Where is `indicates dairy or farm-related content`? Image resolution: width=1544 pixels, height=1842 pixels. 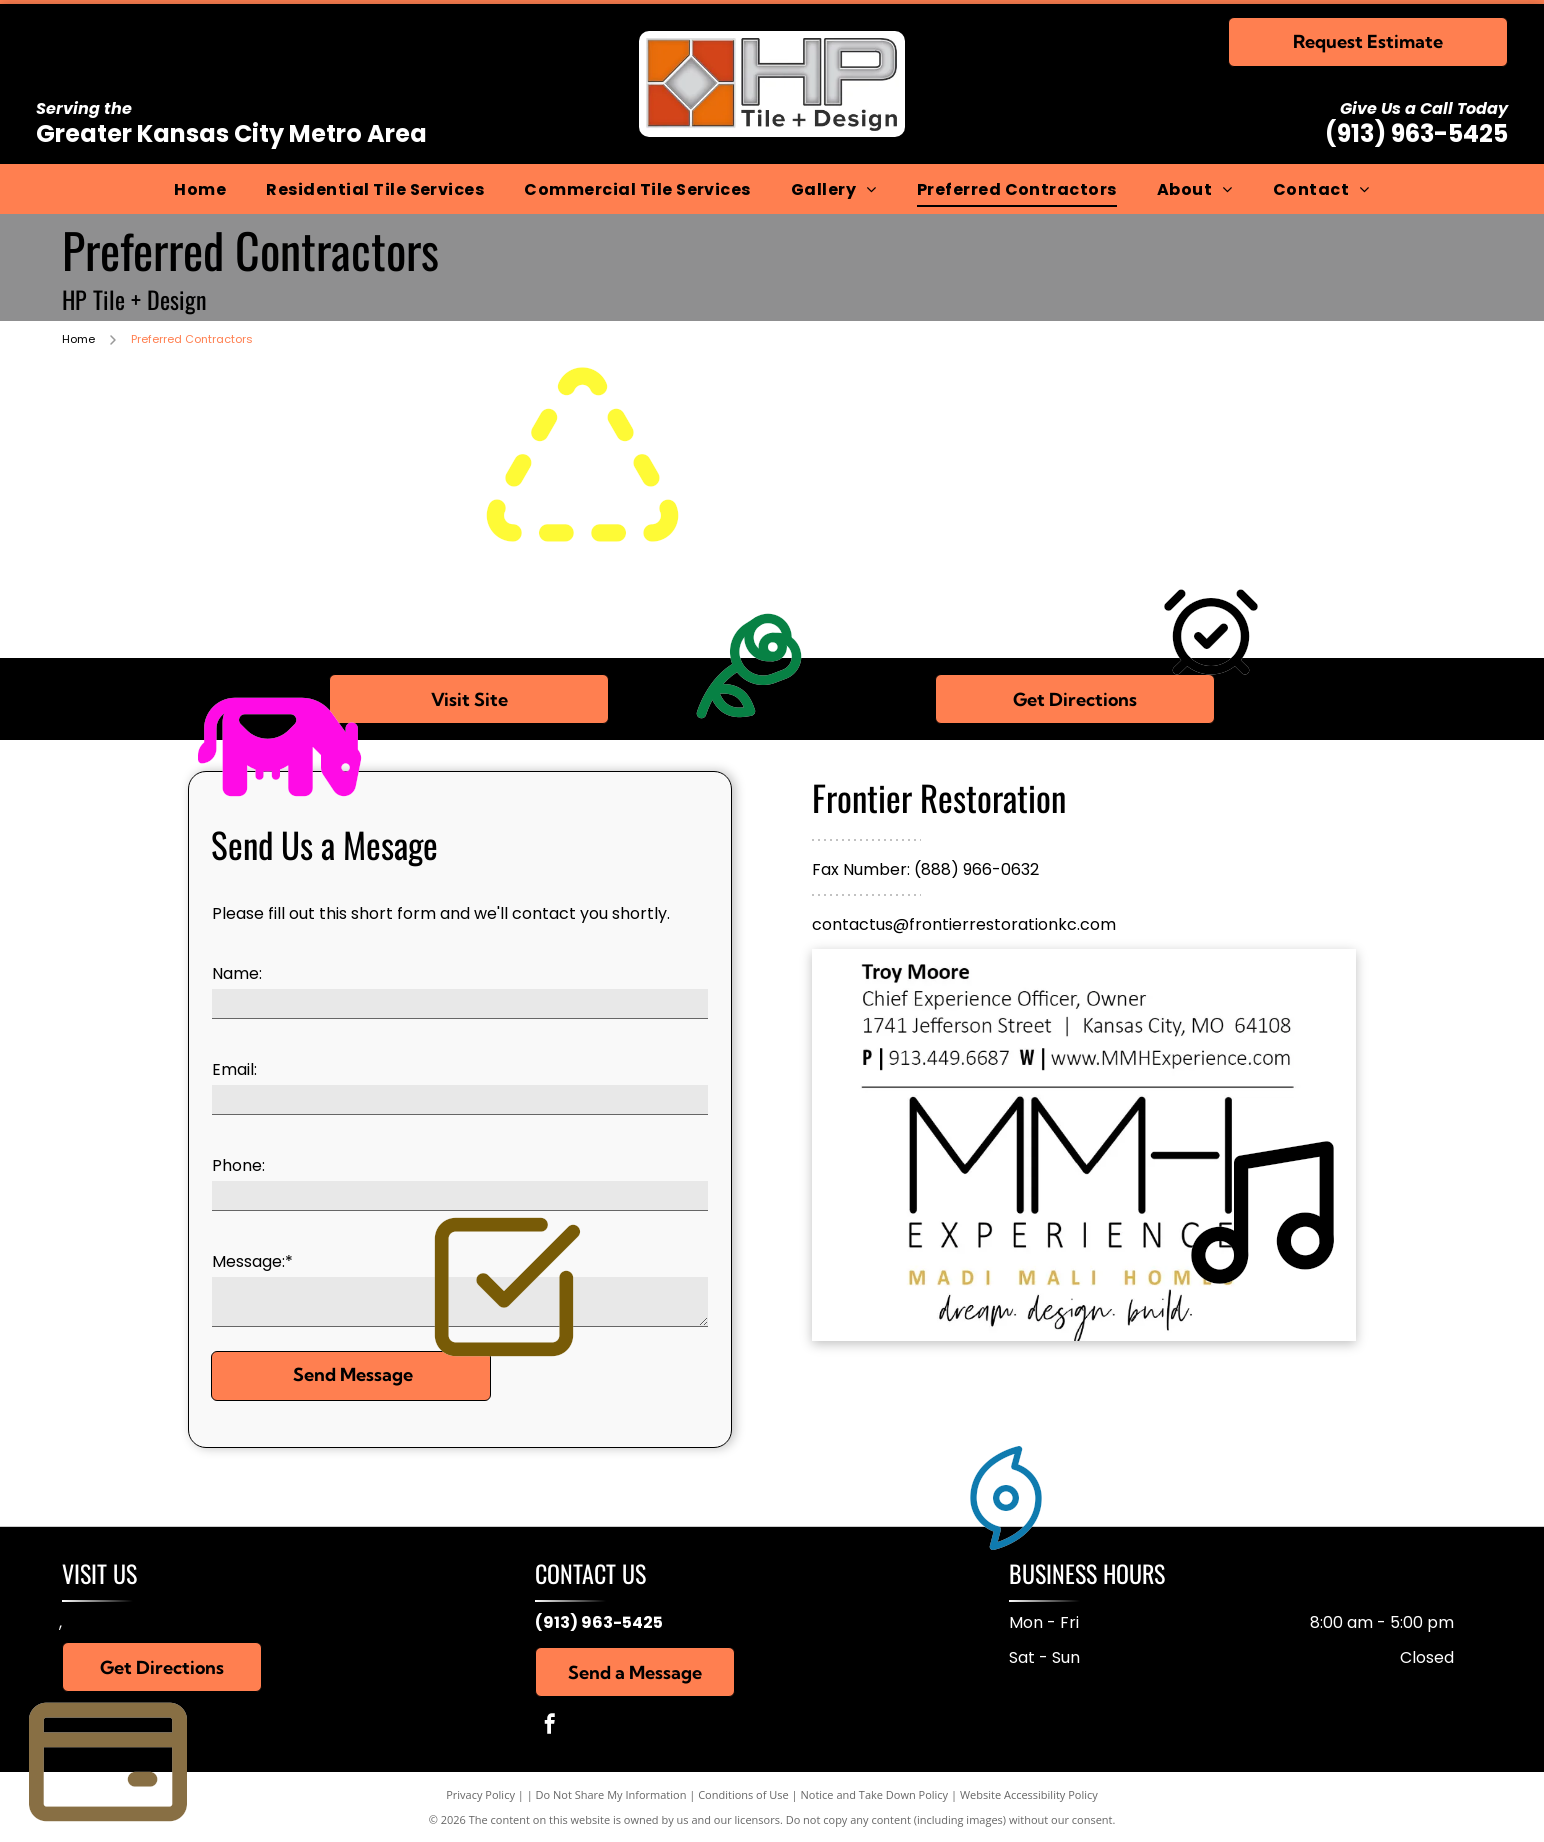 indicates dairy or farm-related content is located at coordinates (280, 747).